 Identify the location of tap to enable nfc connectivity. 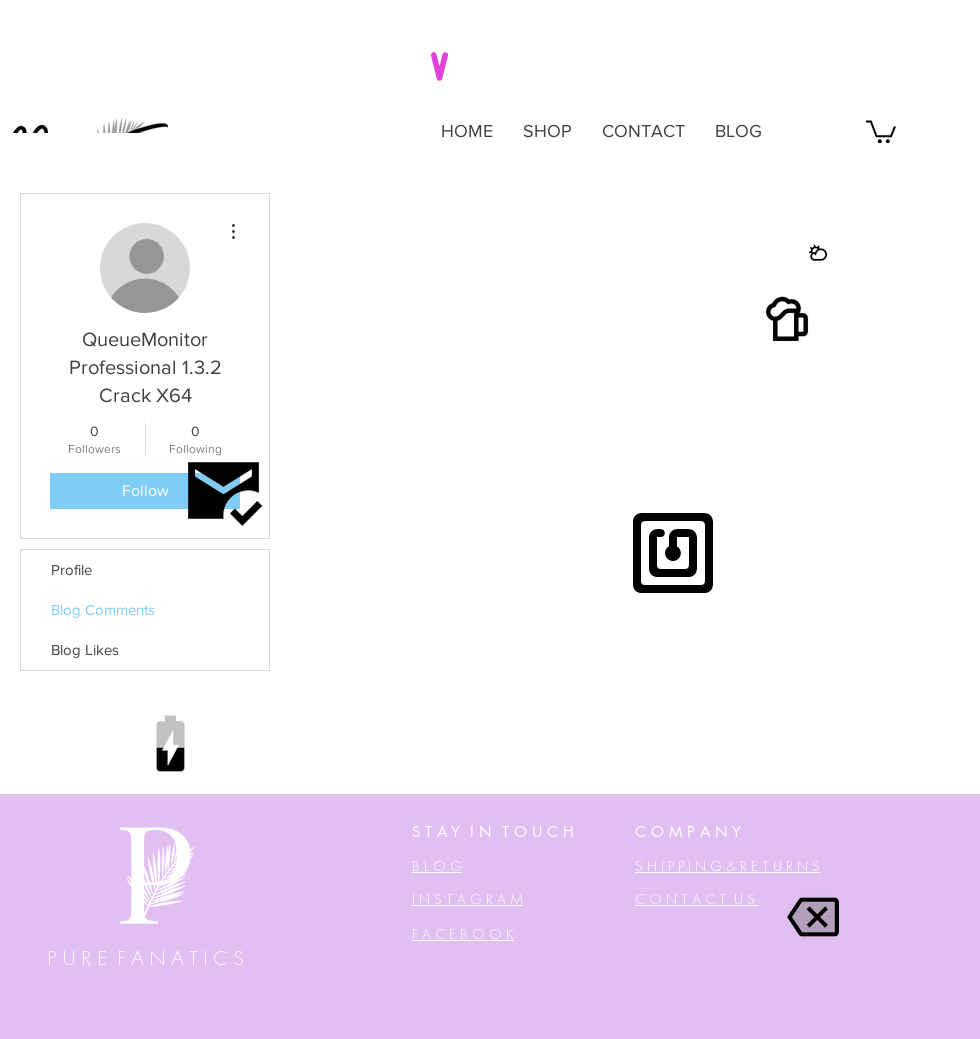
(673, 553).